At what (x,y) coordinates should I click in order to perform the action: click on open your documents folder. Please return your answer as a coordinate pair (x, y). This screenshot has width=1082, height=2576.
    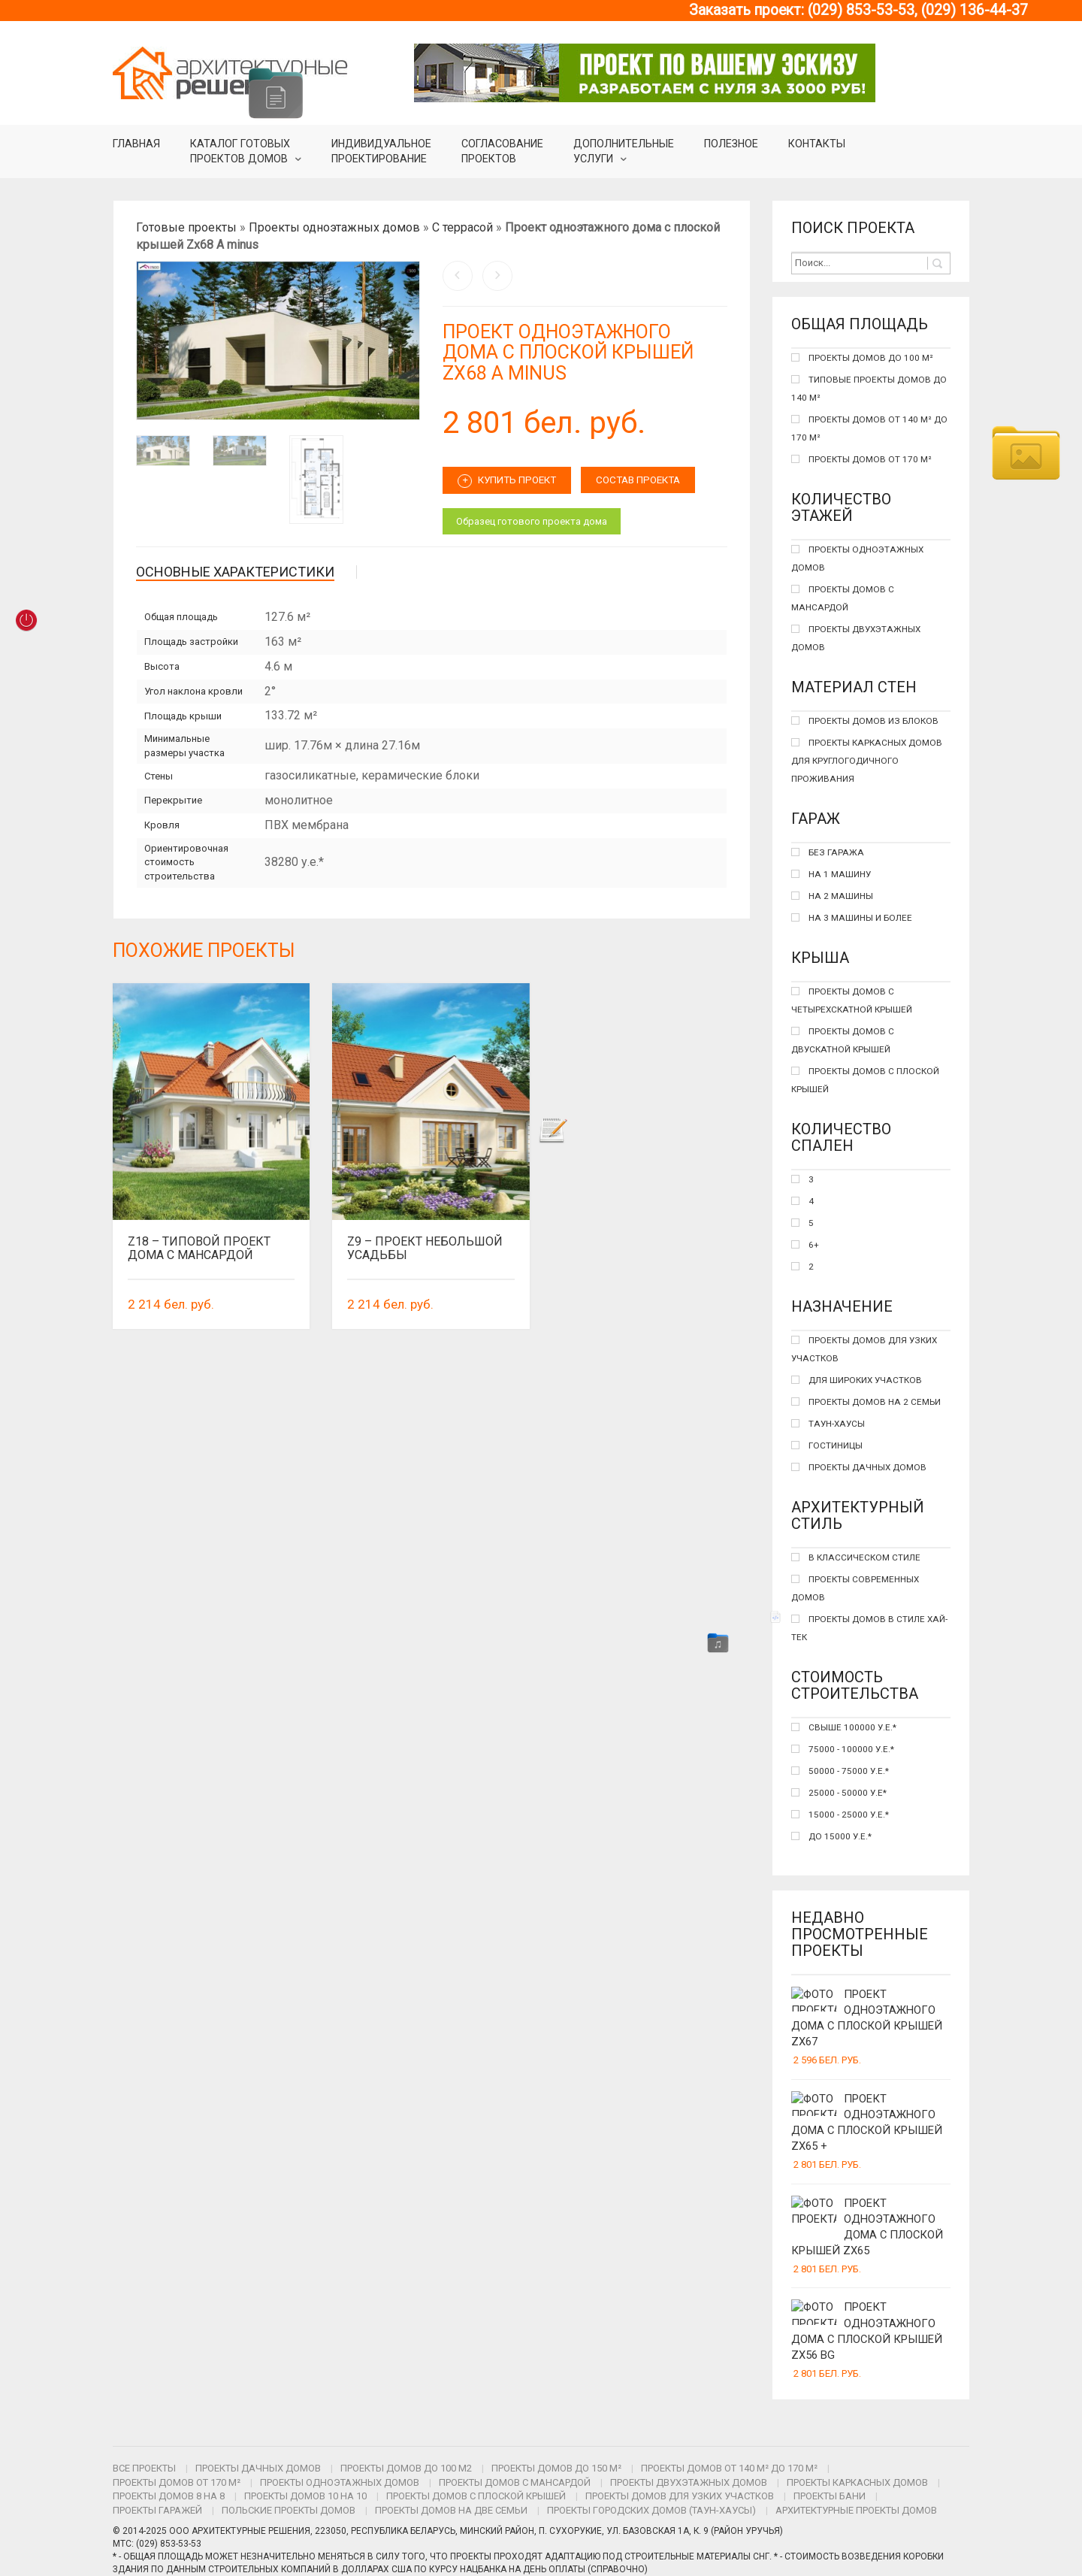
    Looking at the image, I should click on (276, 93).